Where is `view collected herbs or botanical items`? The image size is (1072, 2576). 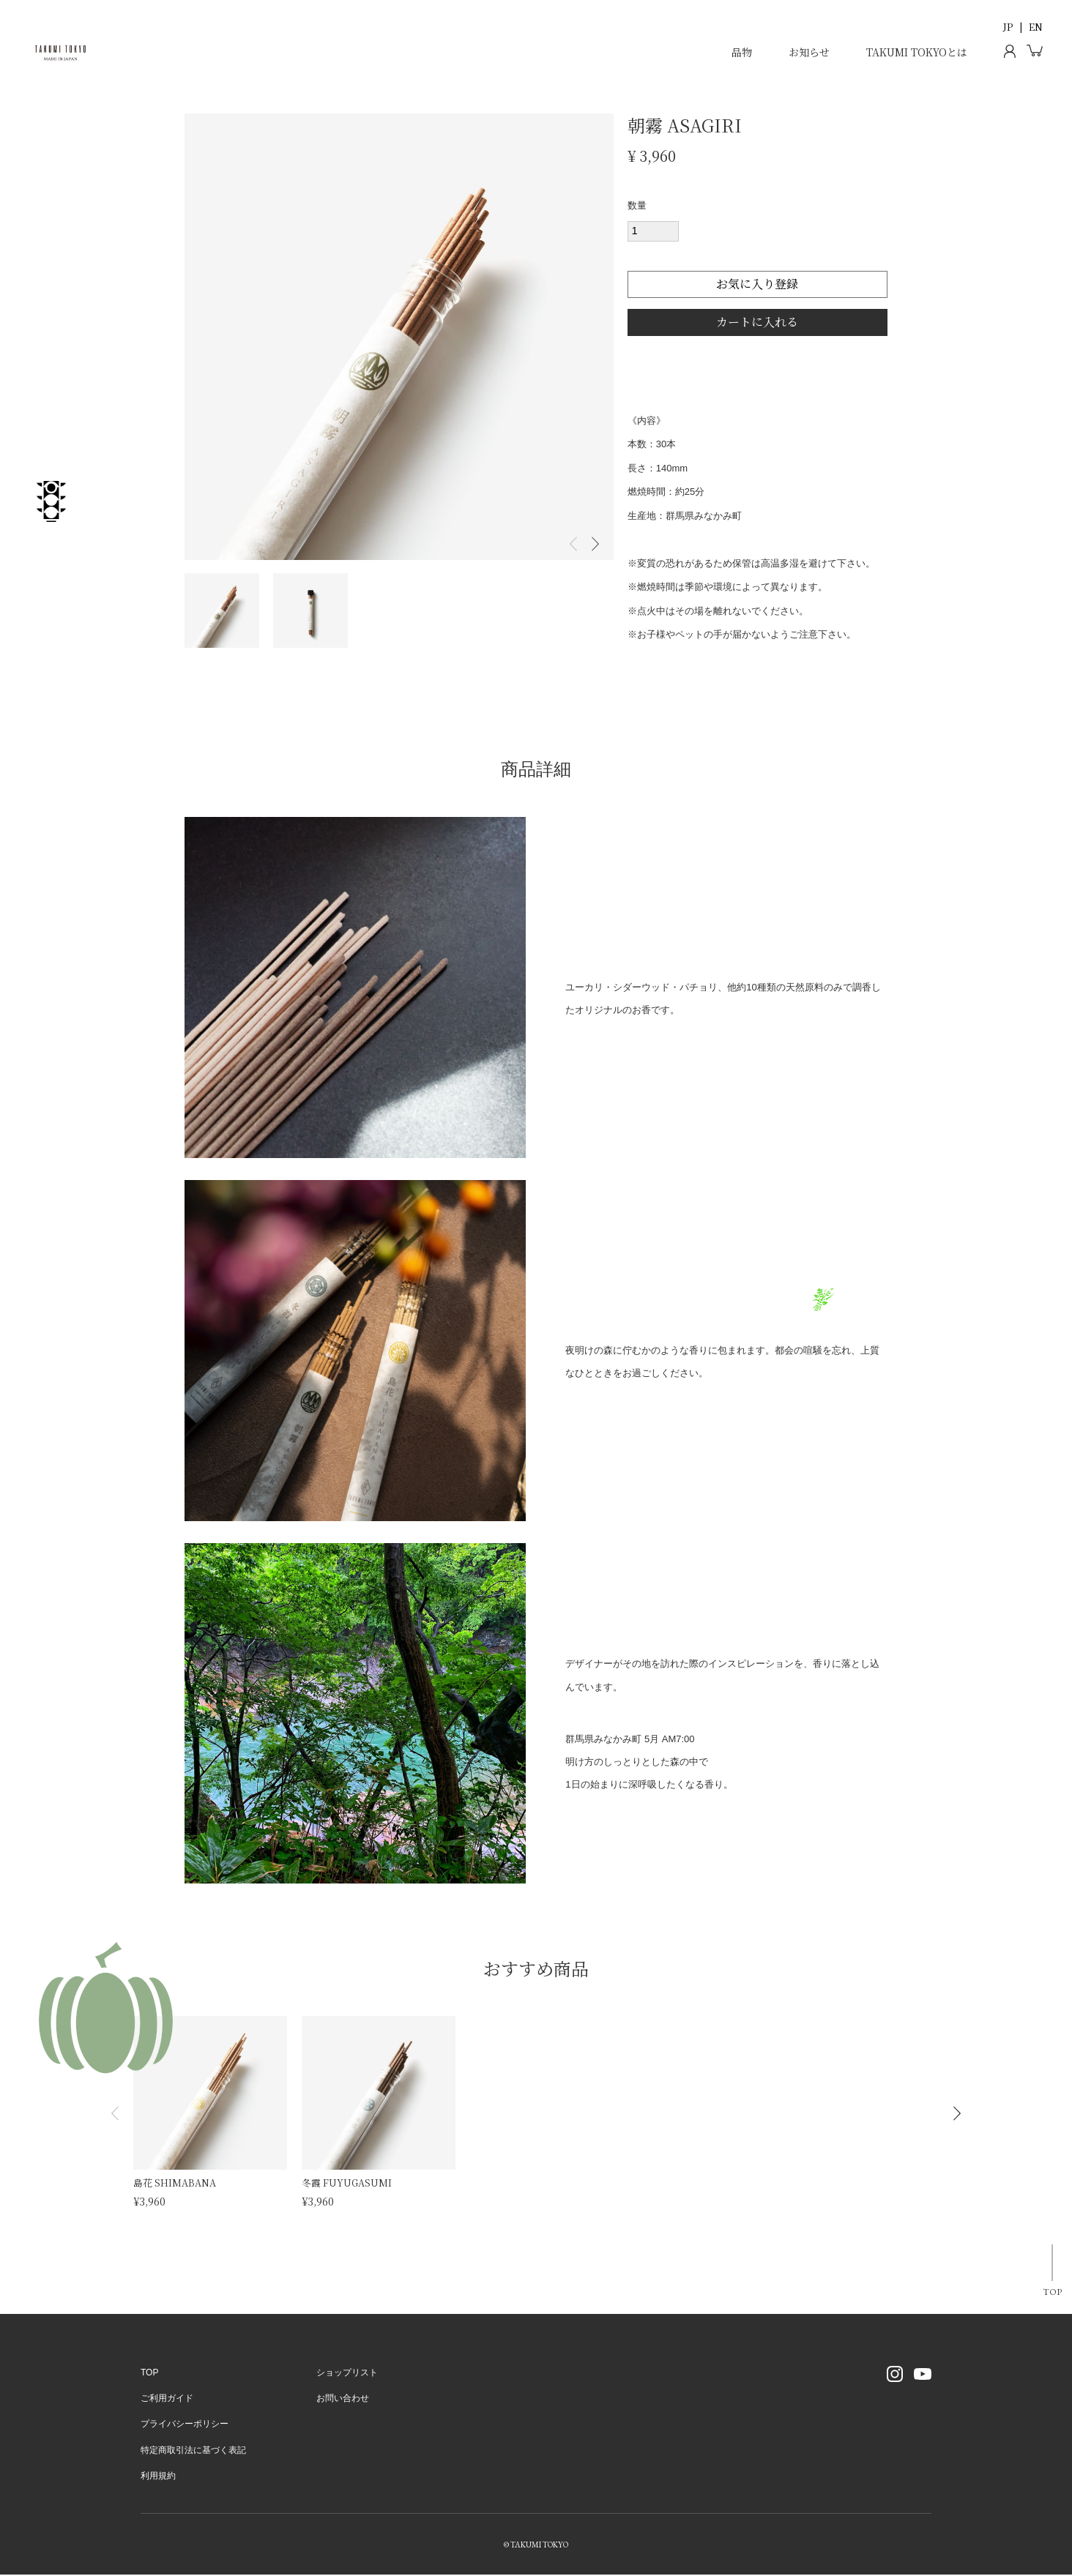
view collected herbs or botanical items is located at coordinates (822, 1299).